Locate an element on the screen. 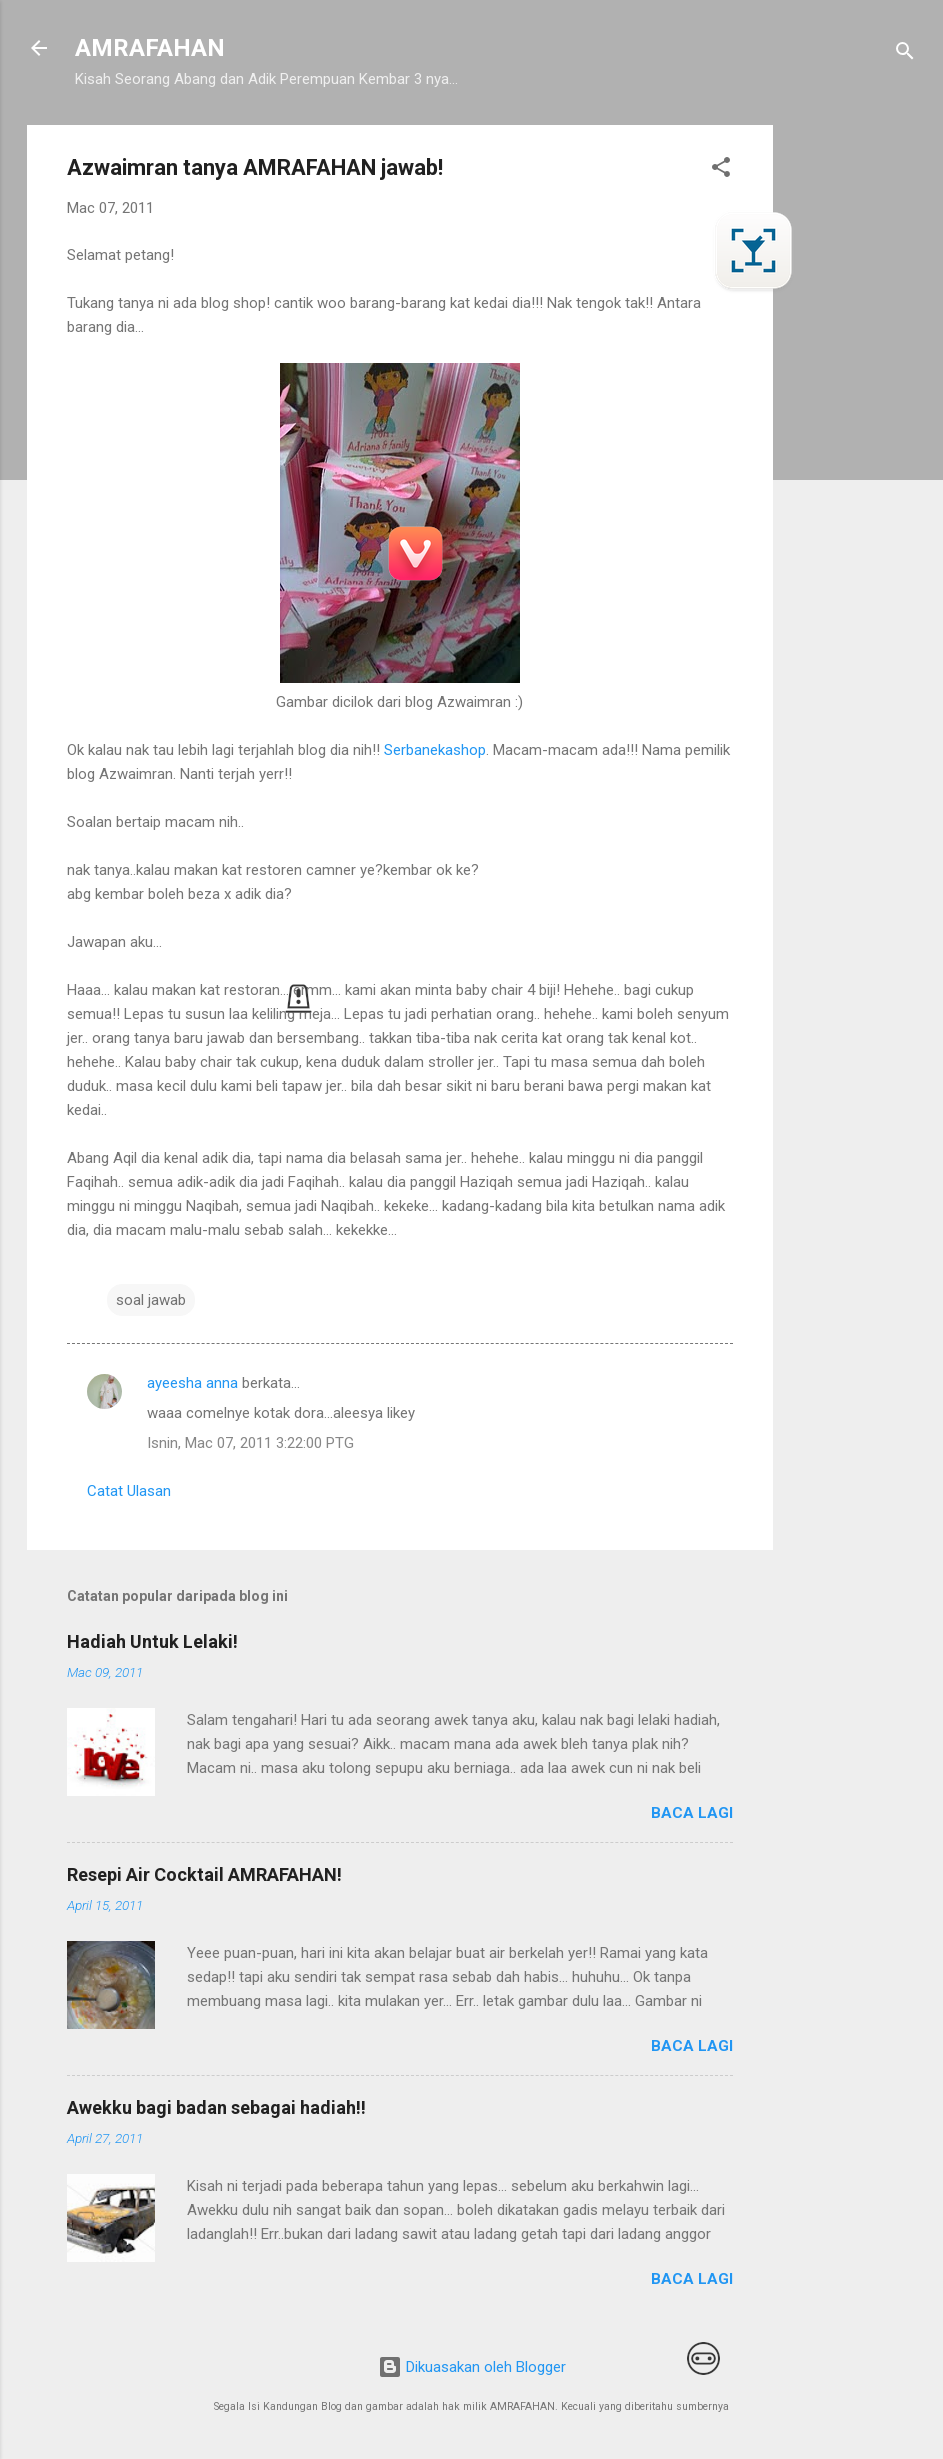 This screenshot has width=943, height=2459. indicates a system error or crash report is located at coordinates (298, 997).